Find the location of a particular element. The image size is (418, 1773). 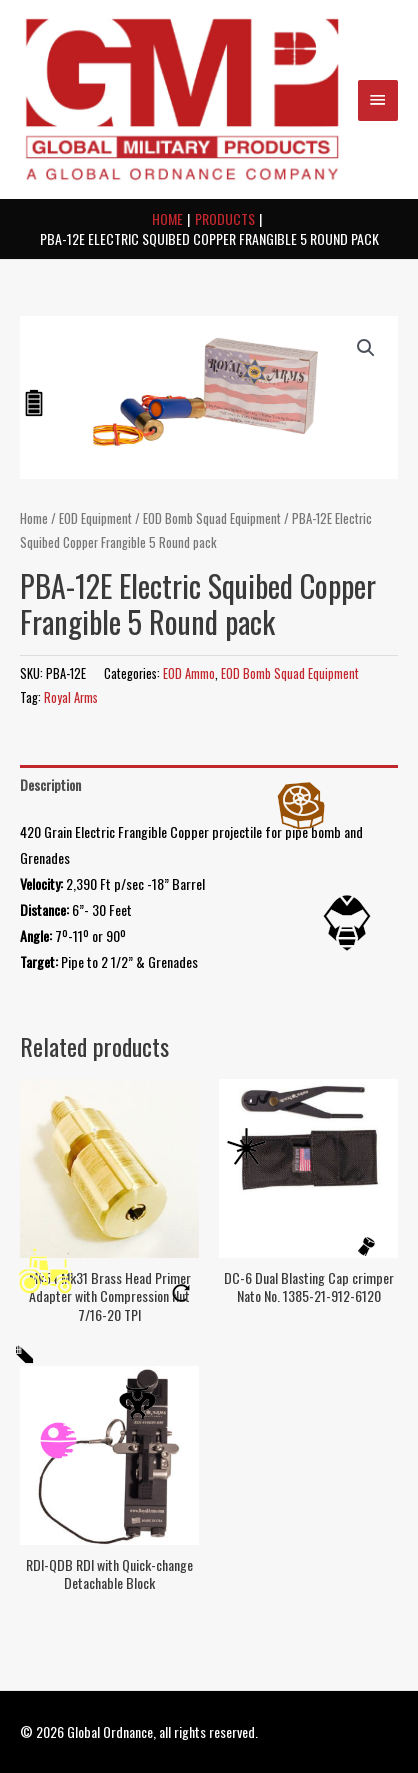

access robot or mech customization options is located at coordinates (347, 923).